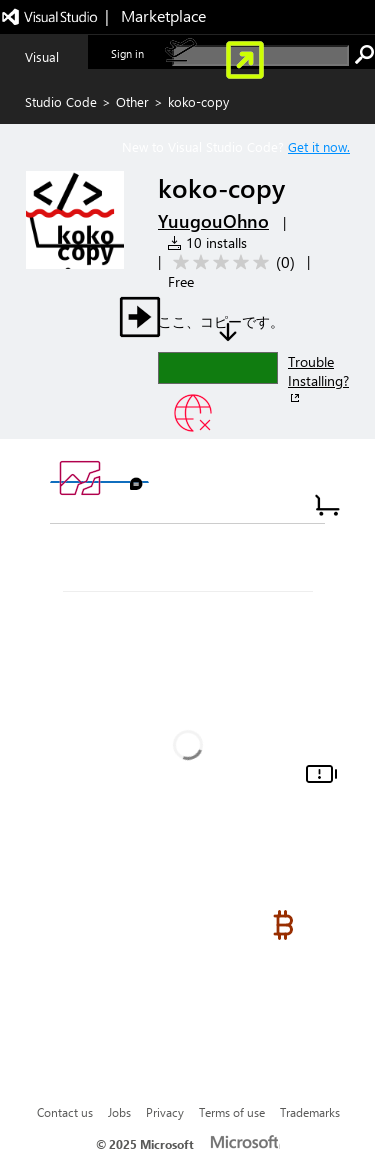 The height and width of the screenshot is (1167, 375). Describe the element at coordinates (228, 332) in the screenshot. I see `scroll down or view more content` at that location.